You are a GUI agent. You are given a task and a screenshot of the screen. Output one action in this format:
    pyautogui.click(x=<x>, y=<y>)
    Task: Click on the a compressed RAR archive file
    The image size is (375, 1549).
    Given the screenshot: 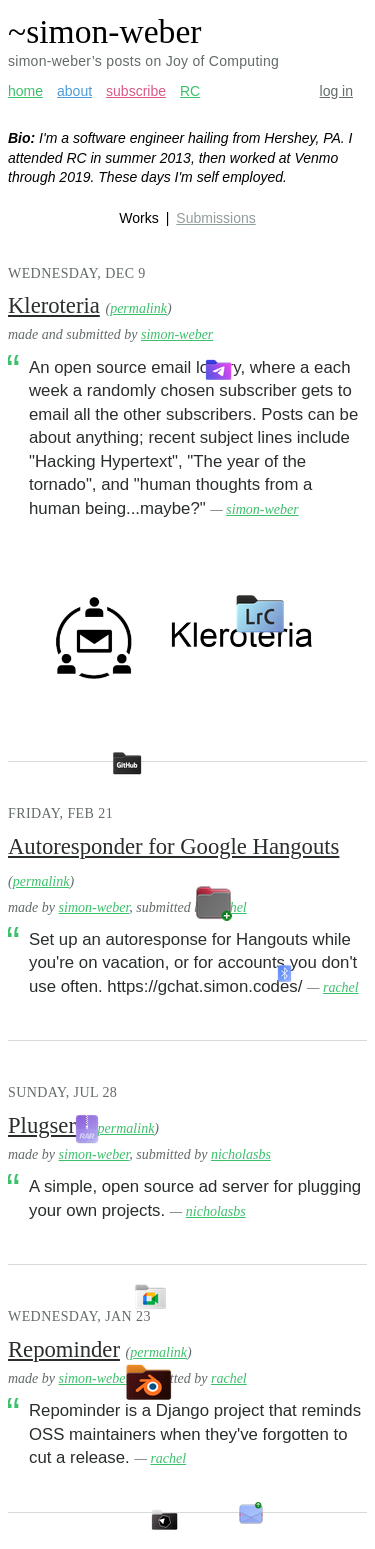 What is the action you would take?
    pyautogui.click(x=87, y=1129)
    